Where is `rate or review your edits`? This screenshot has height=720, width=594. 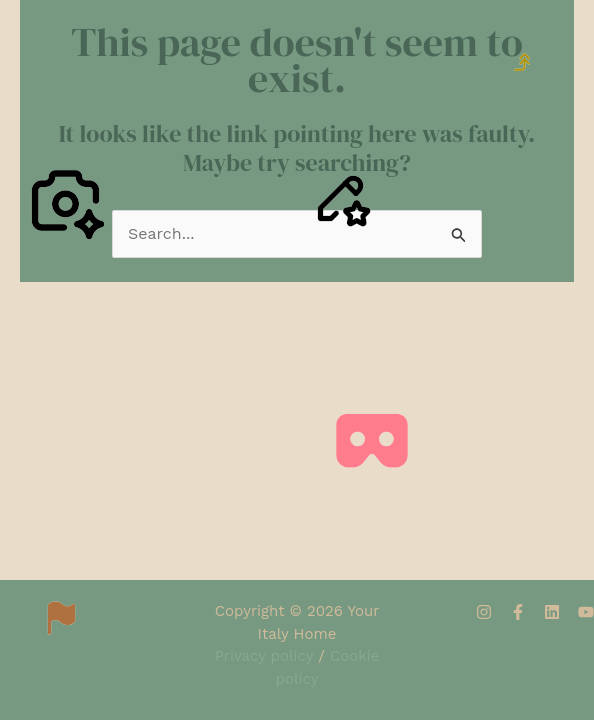
rate or review your edits is located at coordinates (341, 197).